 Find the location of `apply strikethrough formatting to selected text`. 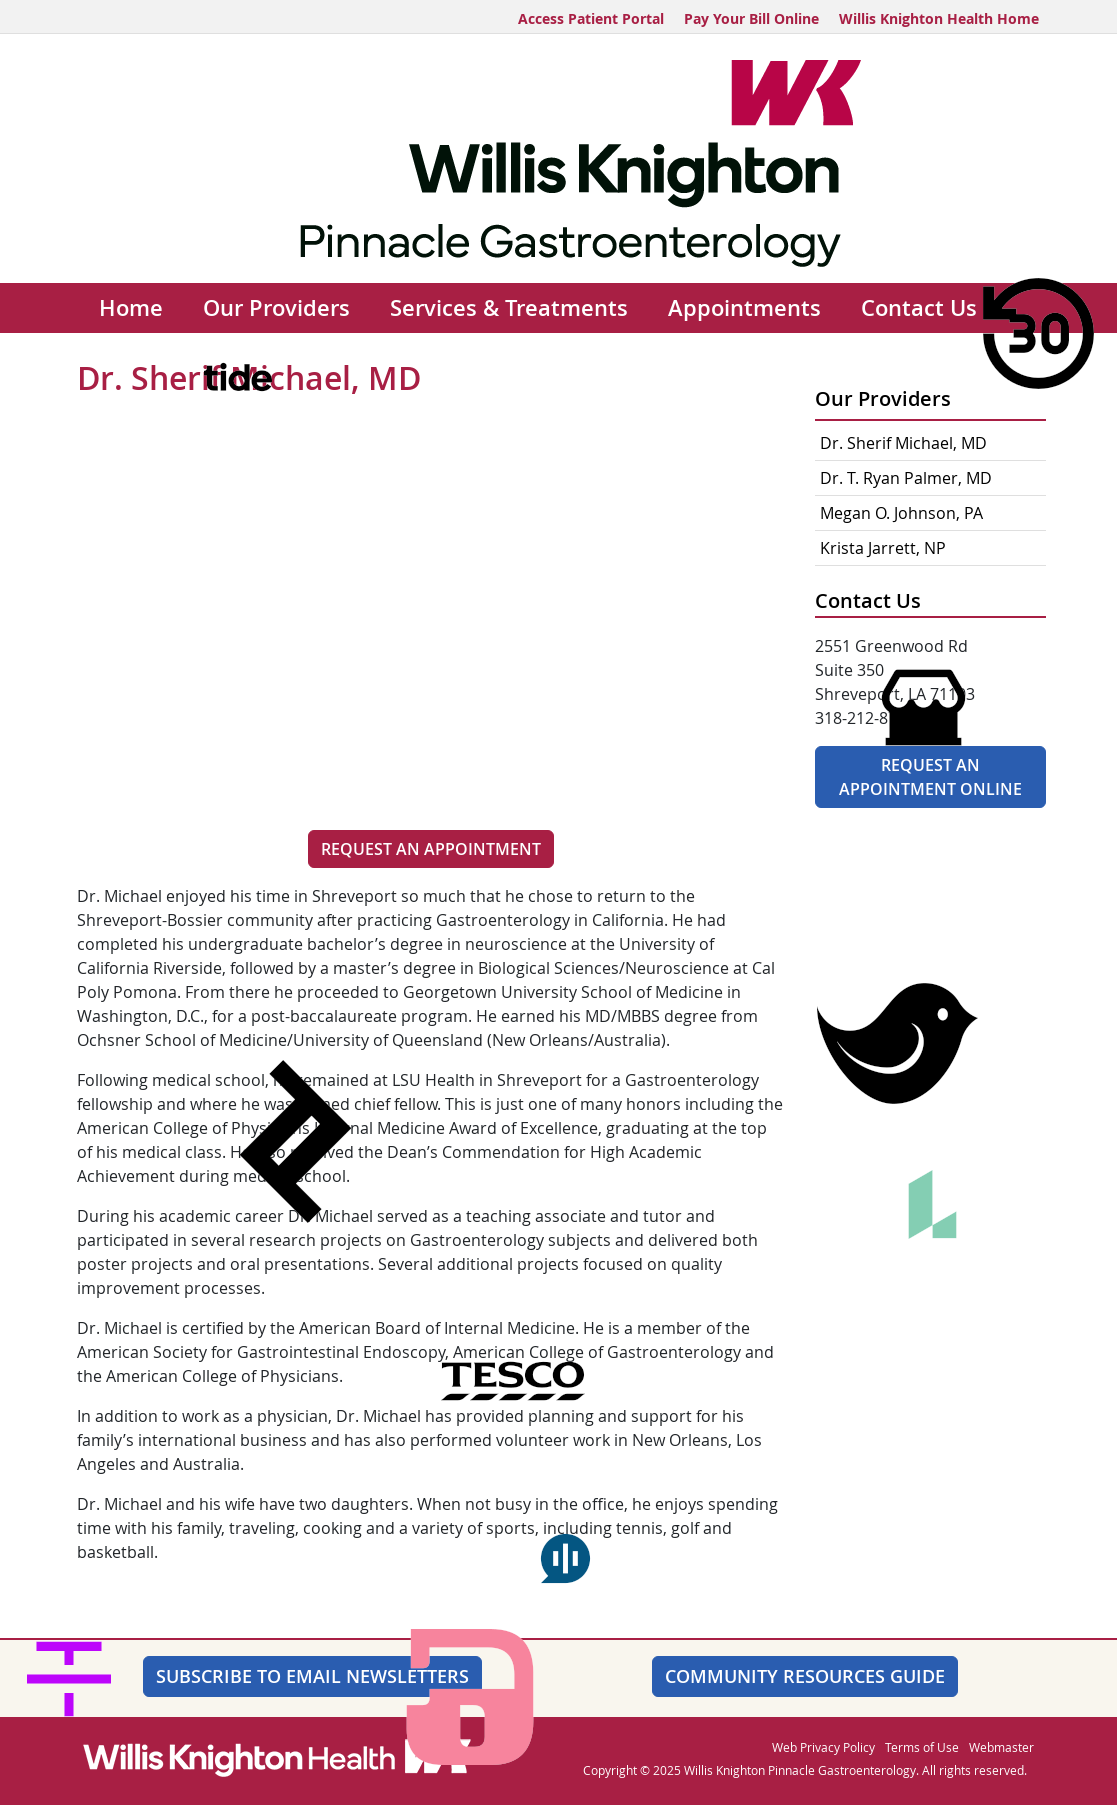

apply strikethrough formatting to selected text is located at coordinates (69, 1679).